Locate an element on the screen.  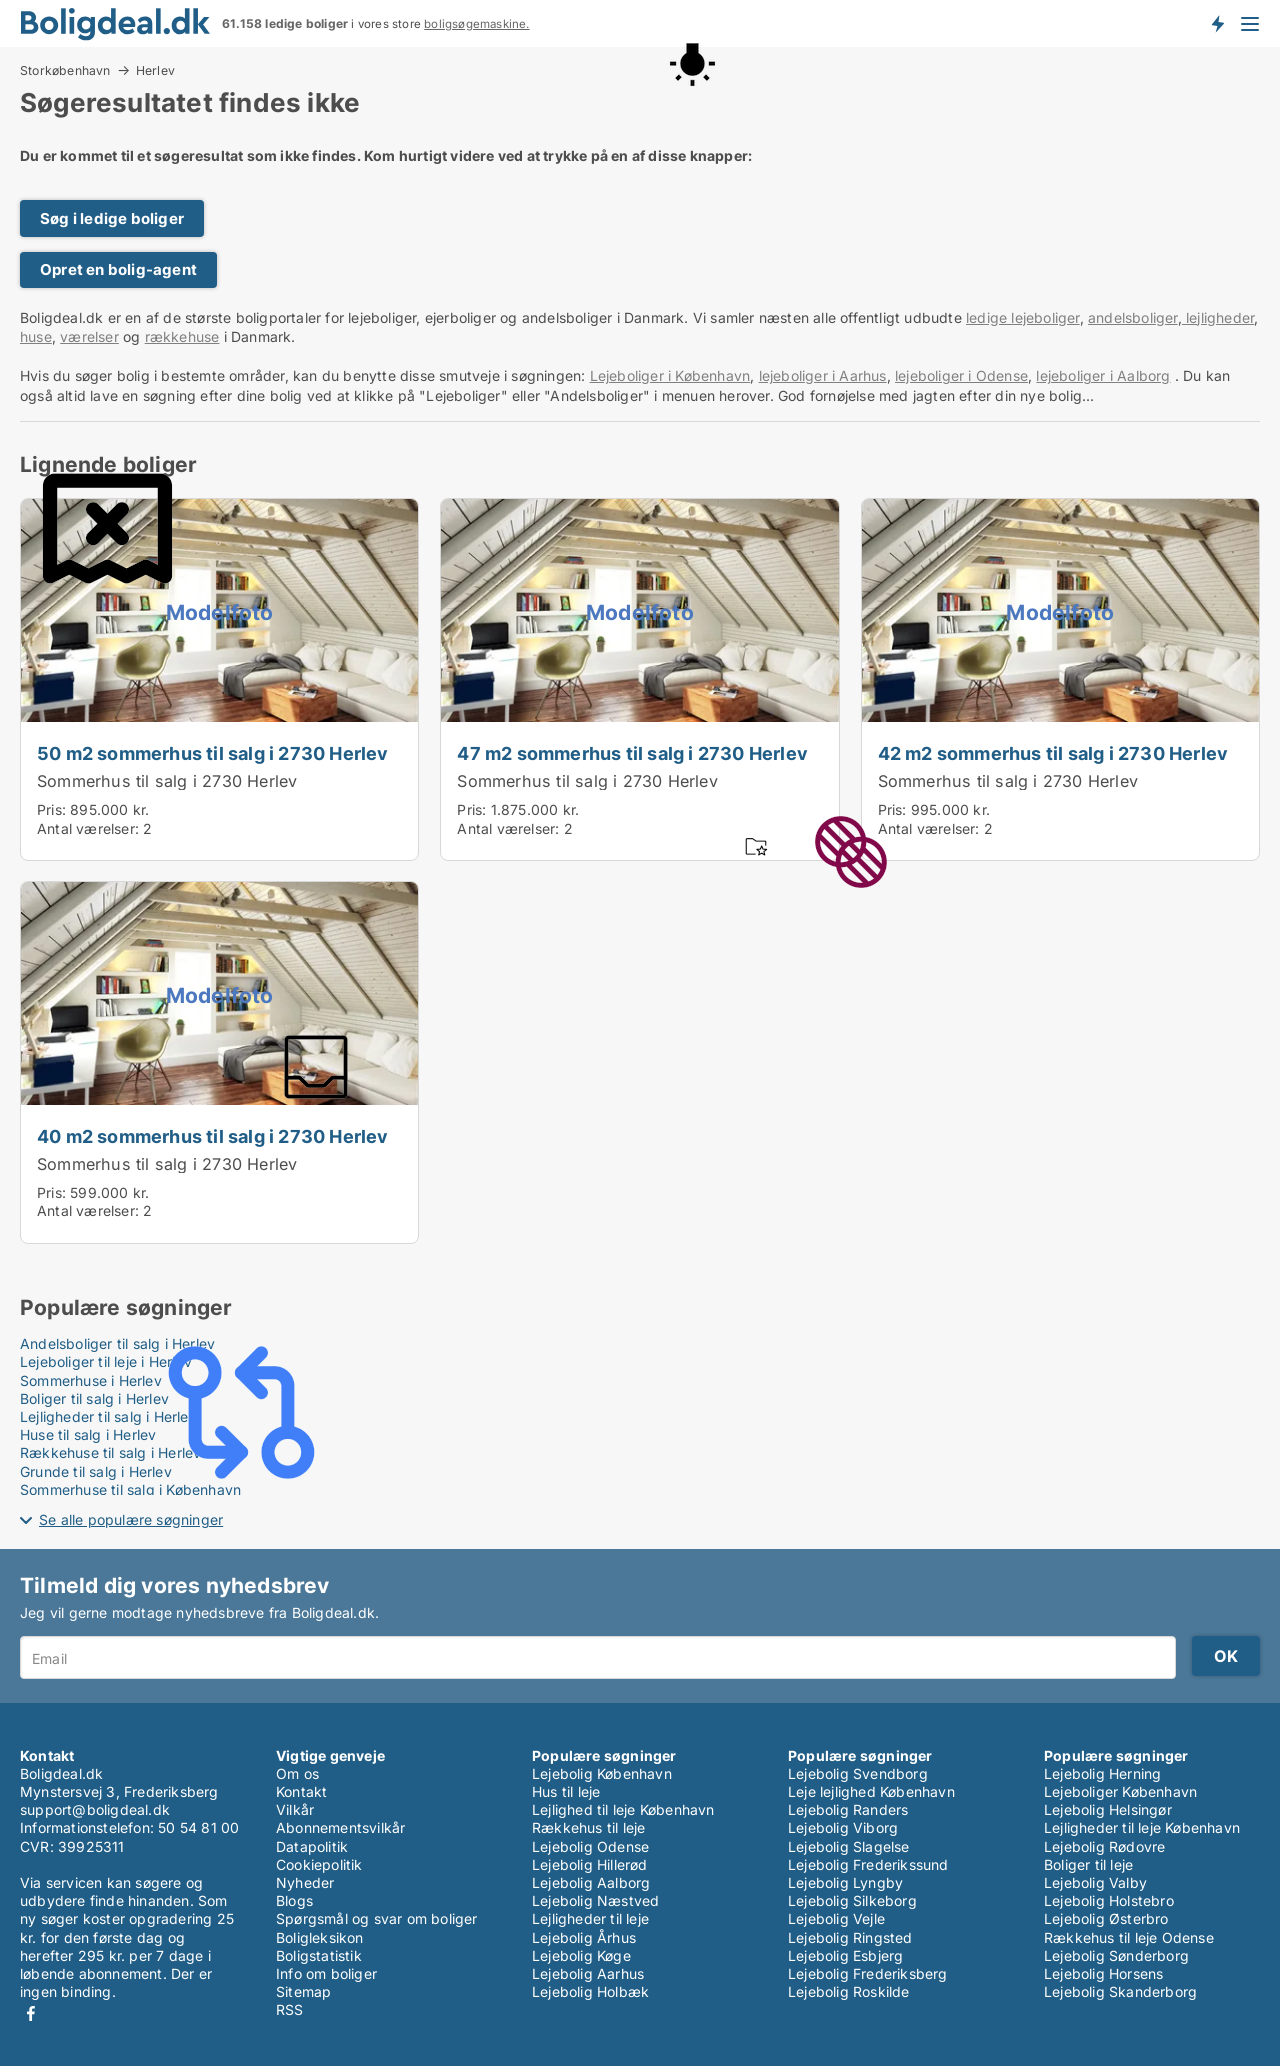
merge or combine selected elements is located at coordinates (851, 852).